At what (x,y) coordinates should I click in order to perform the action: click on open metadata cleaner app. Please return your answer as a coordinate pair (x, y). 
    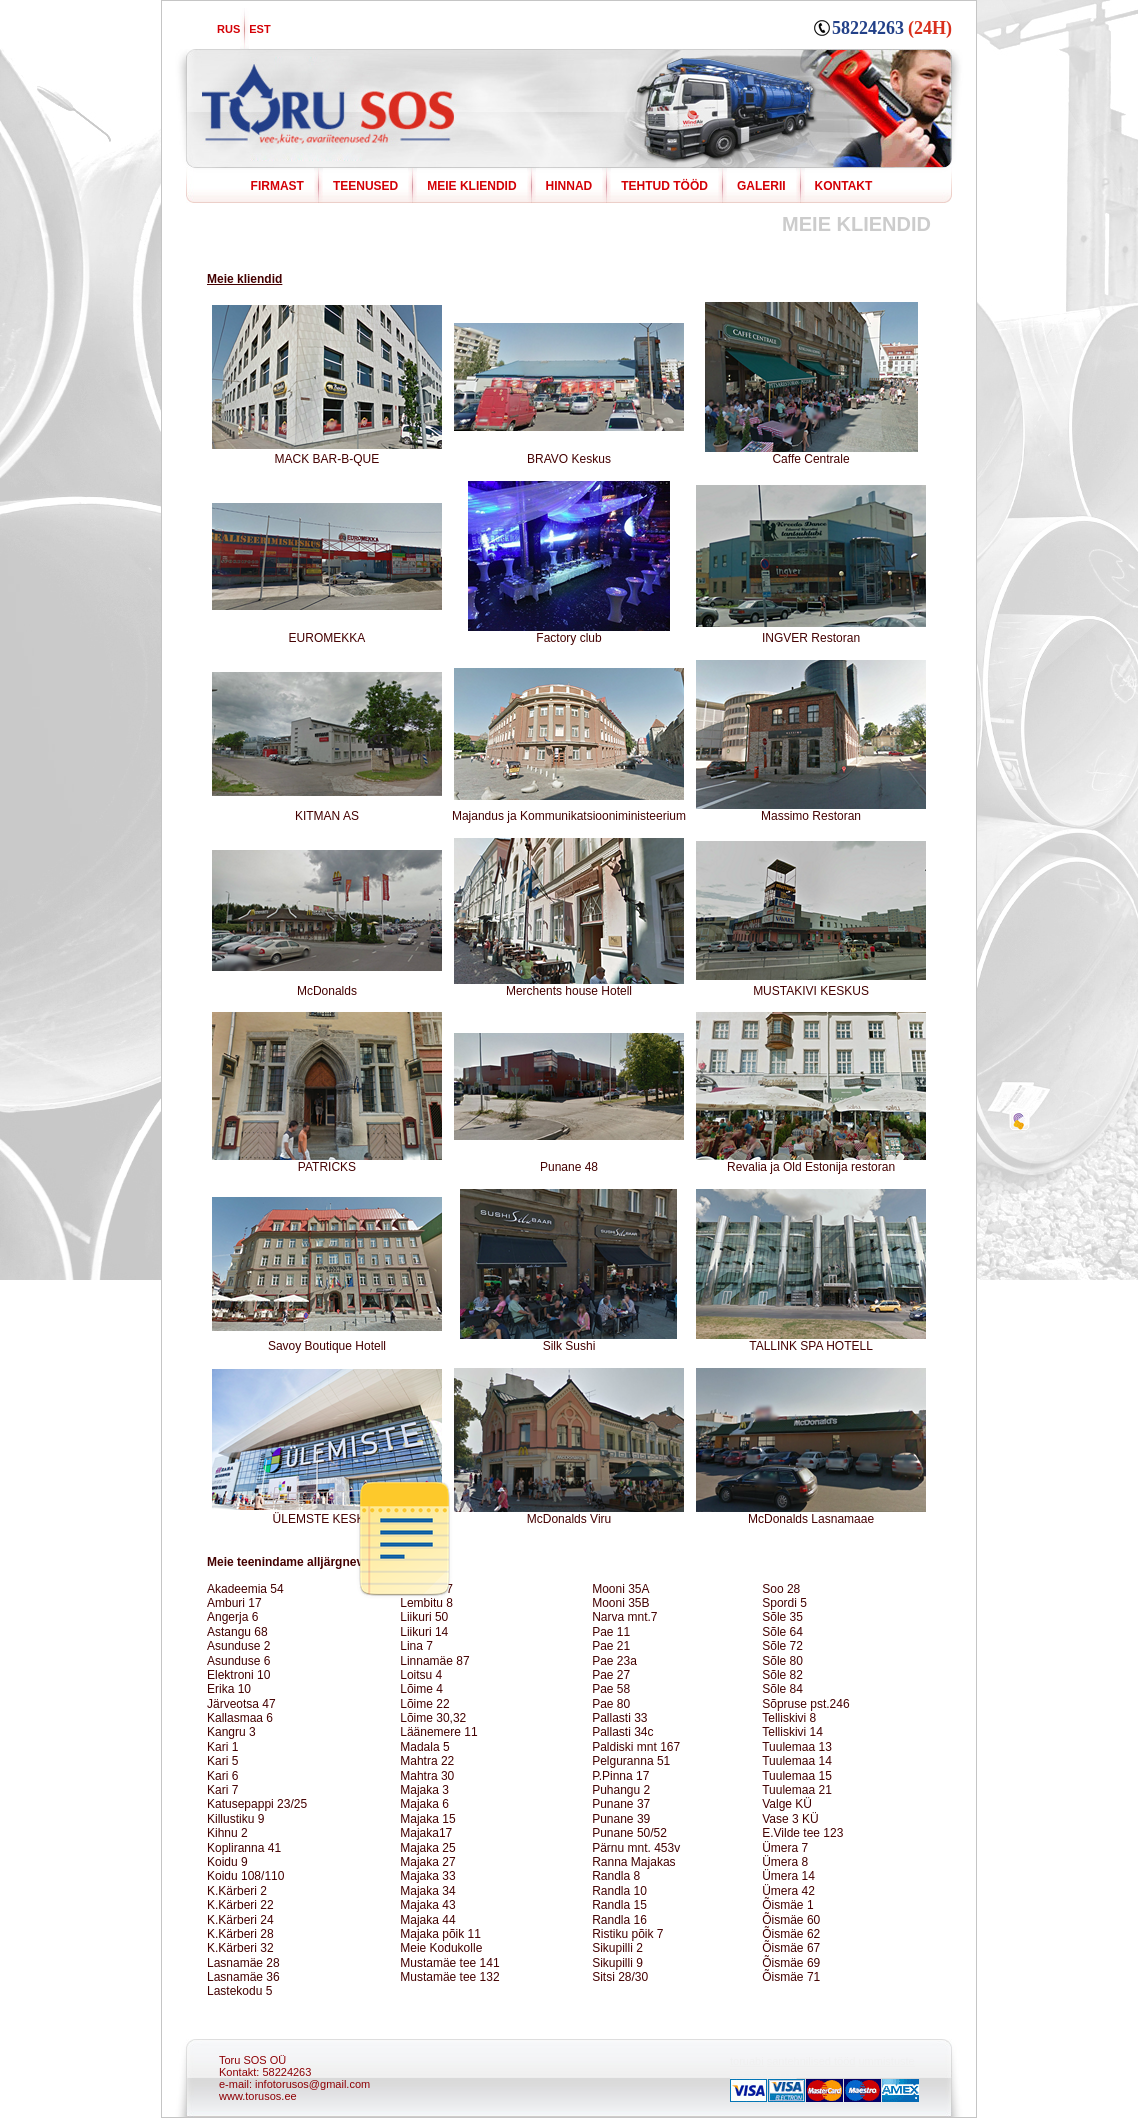
    Looking at the image, I should click on (1019, 1120).